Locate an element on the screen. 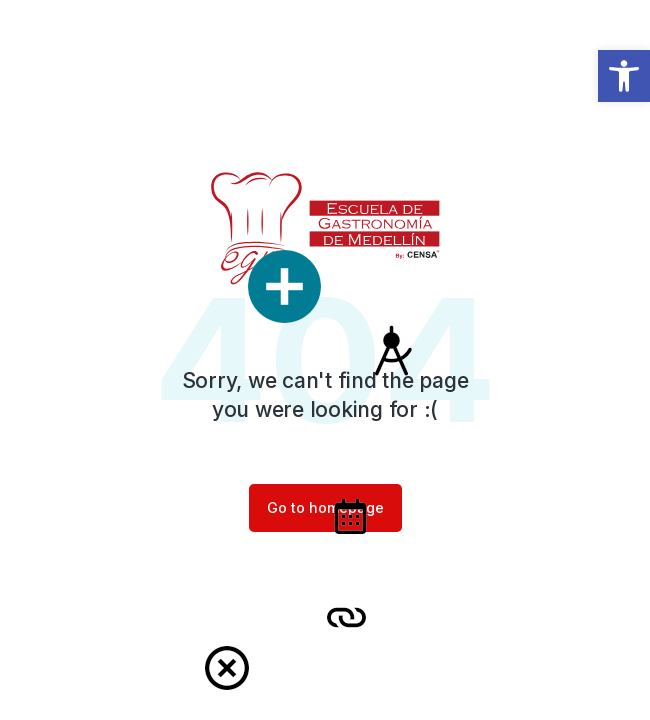 Image resolution: width=650 pixels, height=720 pixels. view calendar or schedule is located at coordinates (350, 516).